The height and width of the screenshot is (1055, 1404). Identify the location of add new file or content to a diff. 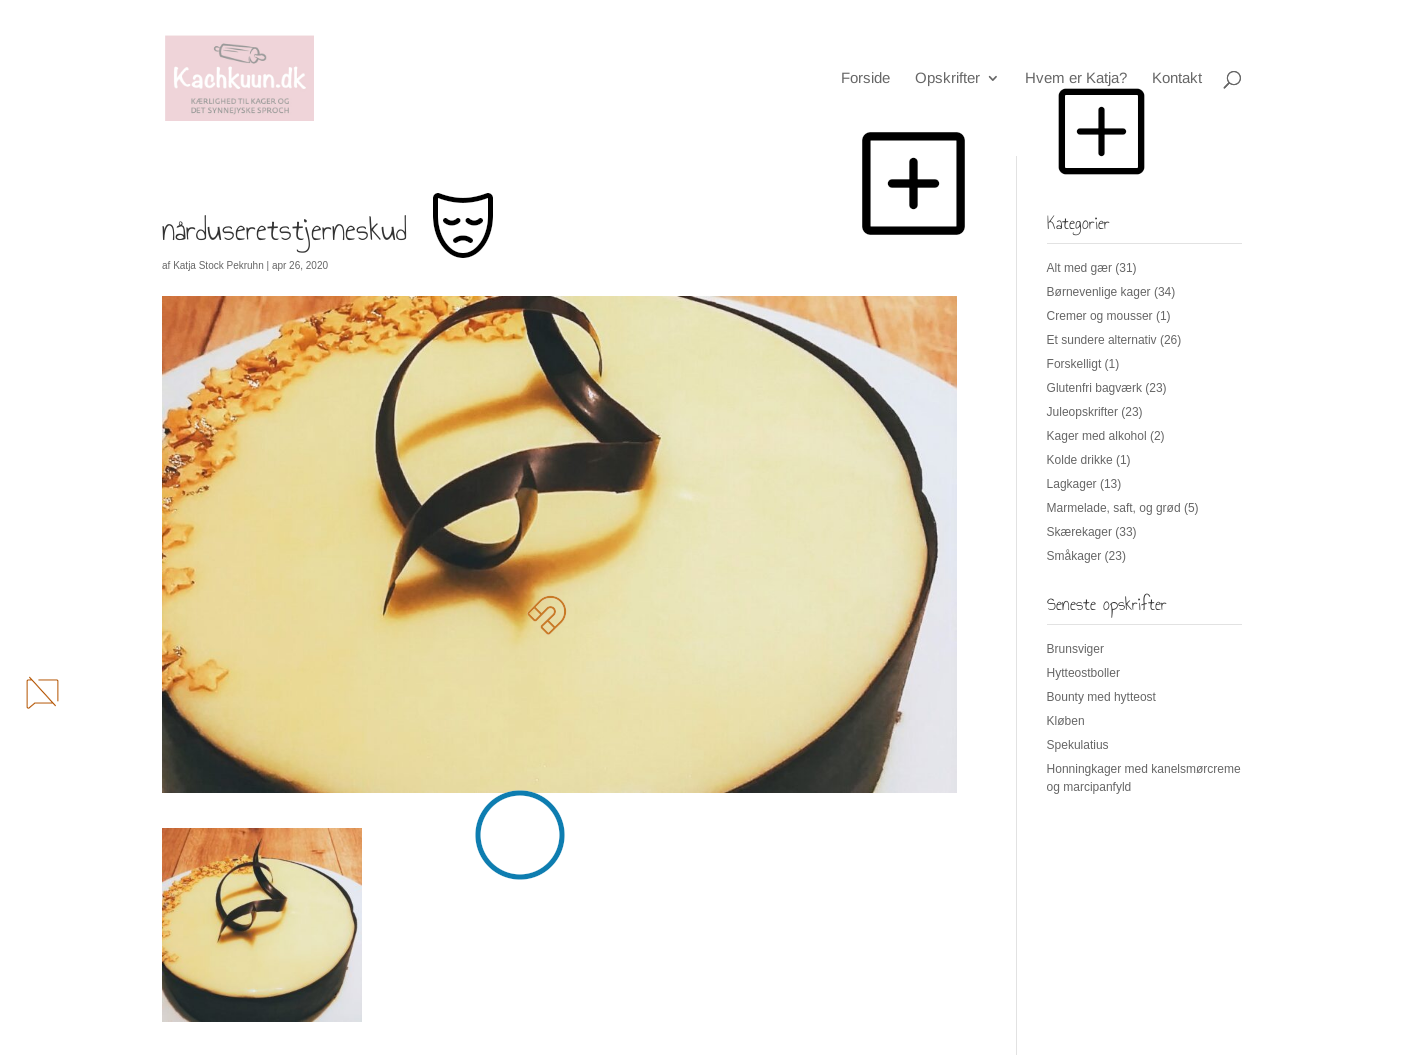
(1101, 131).